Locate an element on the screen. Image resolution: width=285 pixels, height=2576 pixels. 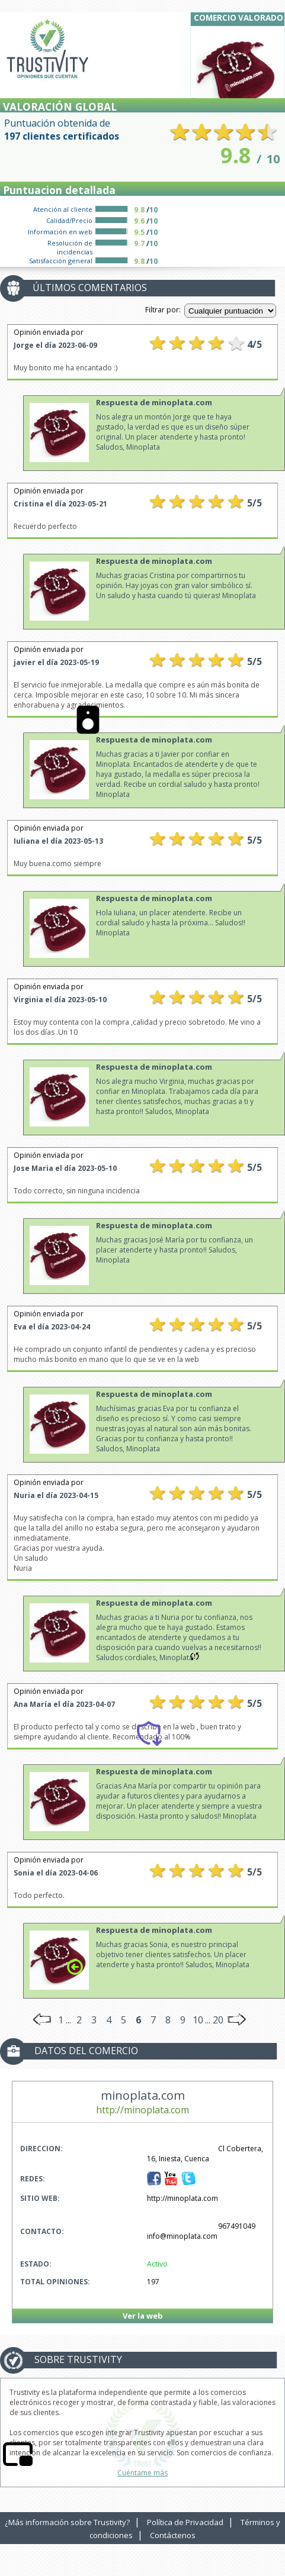
security level decreased is located at coordinates (149, 1733).